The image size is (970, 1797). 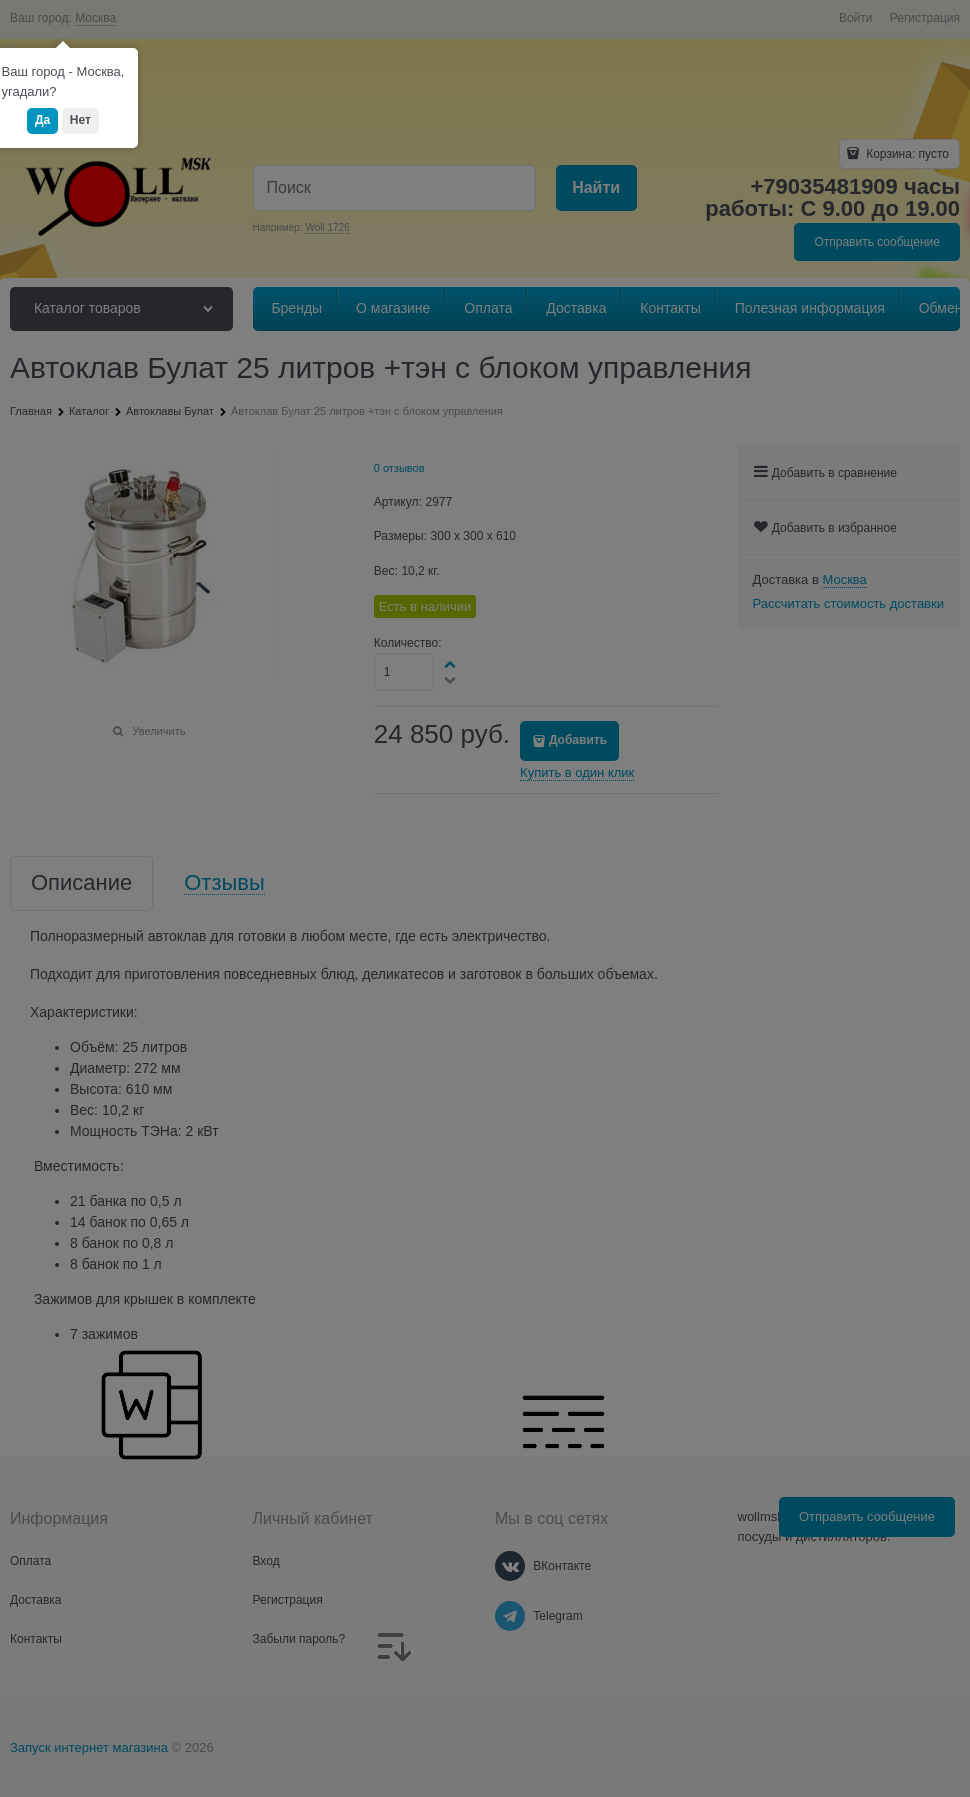 I want to click on apply a gradient effect to an element, so click(x=563, y=1423).